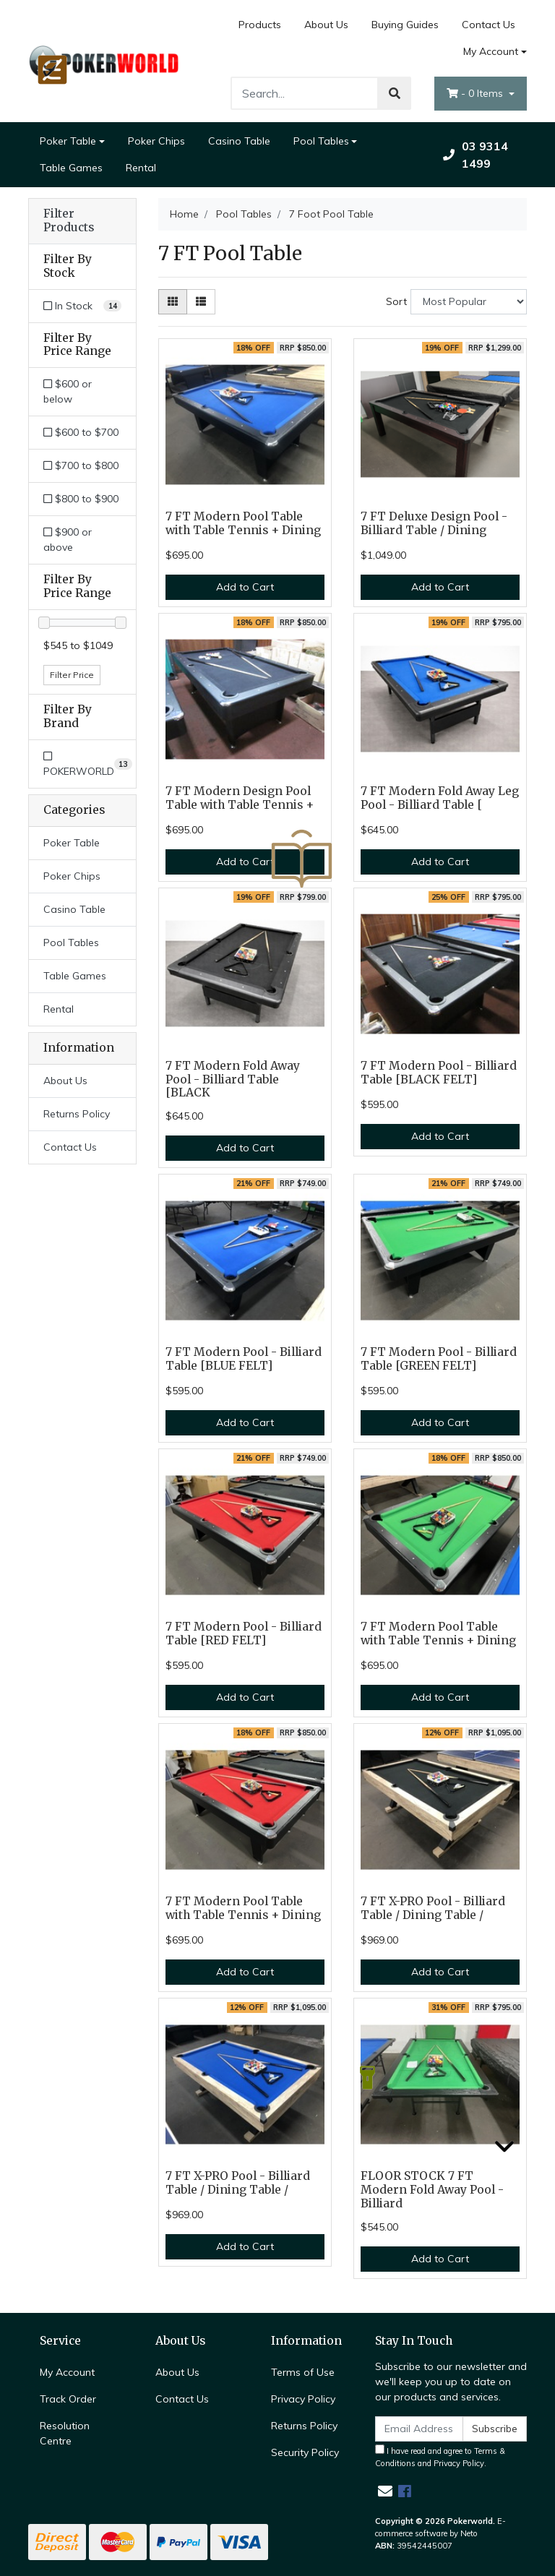  I want to click on indicates item is not part of a set or group, so click(52, 69).